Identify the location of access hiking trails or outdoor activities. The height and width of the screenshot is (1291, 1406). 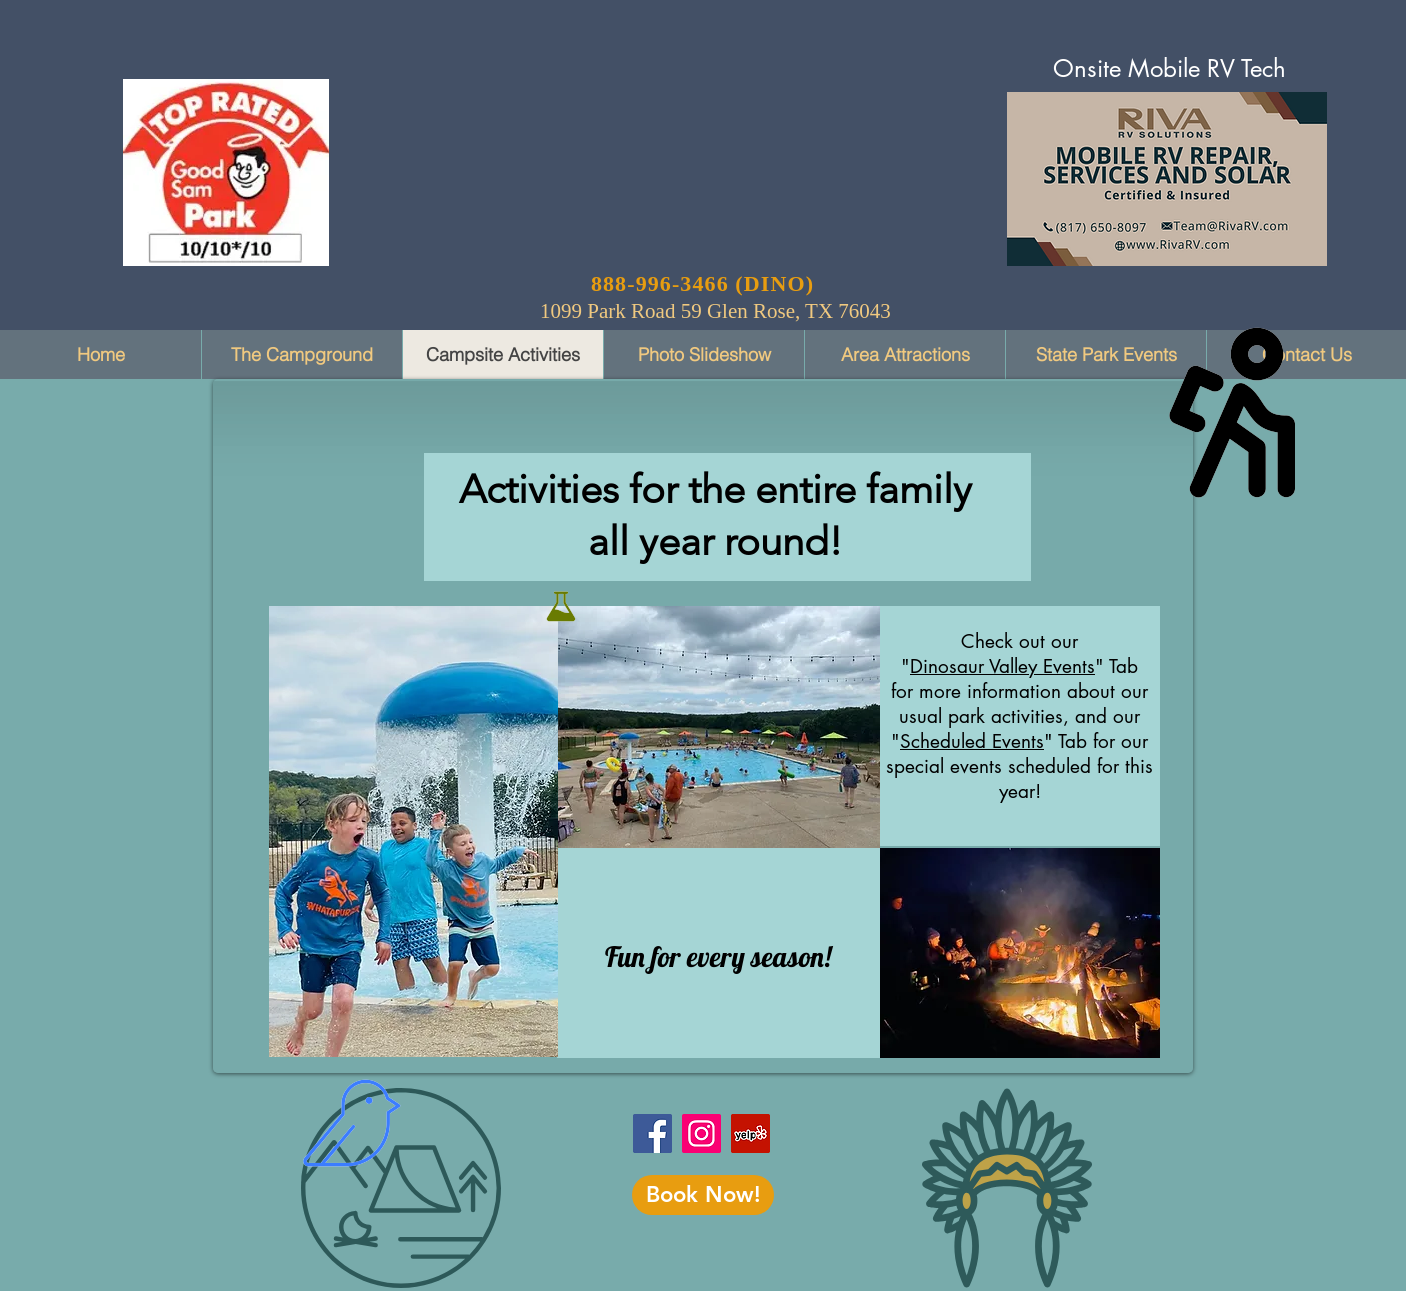
(1239, 412).